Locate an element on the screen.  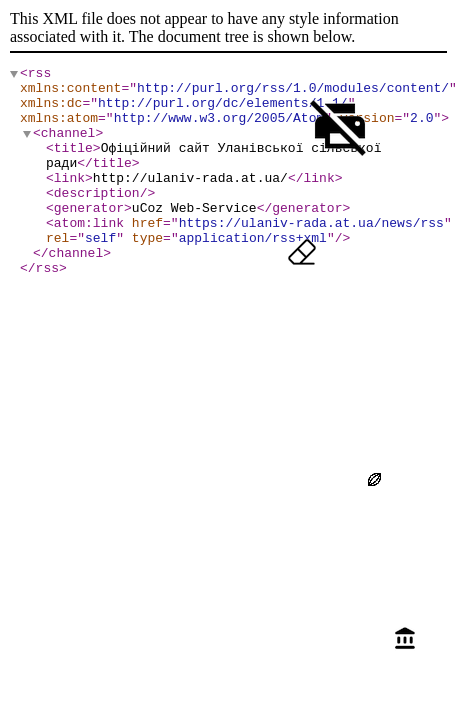
erase or clear content is located at coordinates (302, 252).